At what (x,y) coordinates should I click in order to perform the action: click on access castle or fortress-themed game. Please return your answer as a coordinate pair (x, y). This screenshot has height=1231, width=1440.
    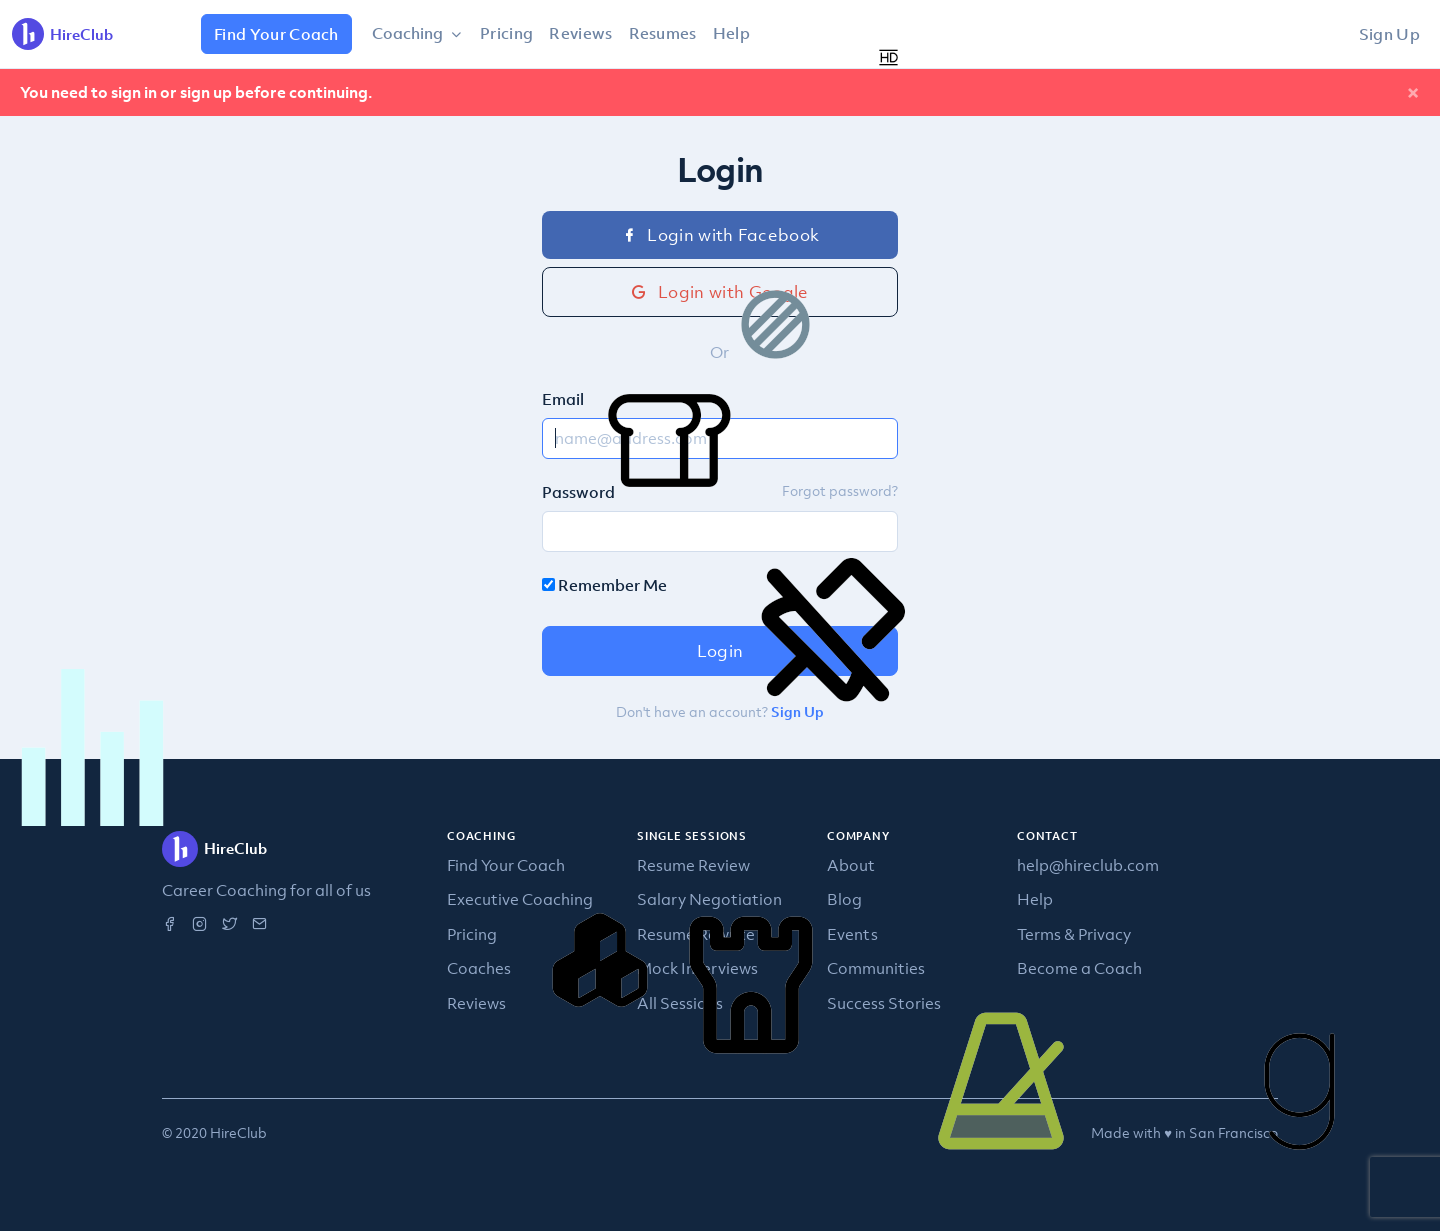
    Looking at the image, I should click on (751, 985).